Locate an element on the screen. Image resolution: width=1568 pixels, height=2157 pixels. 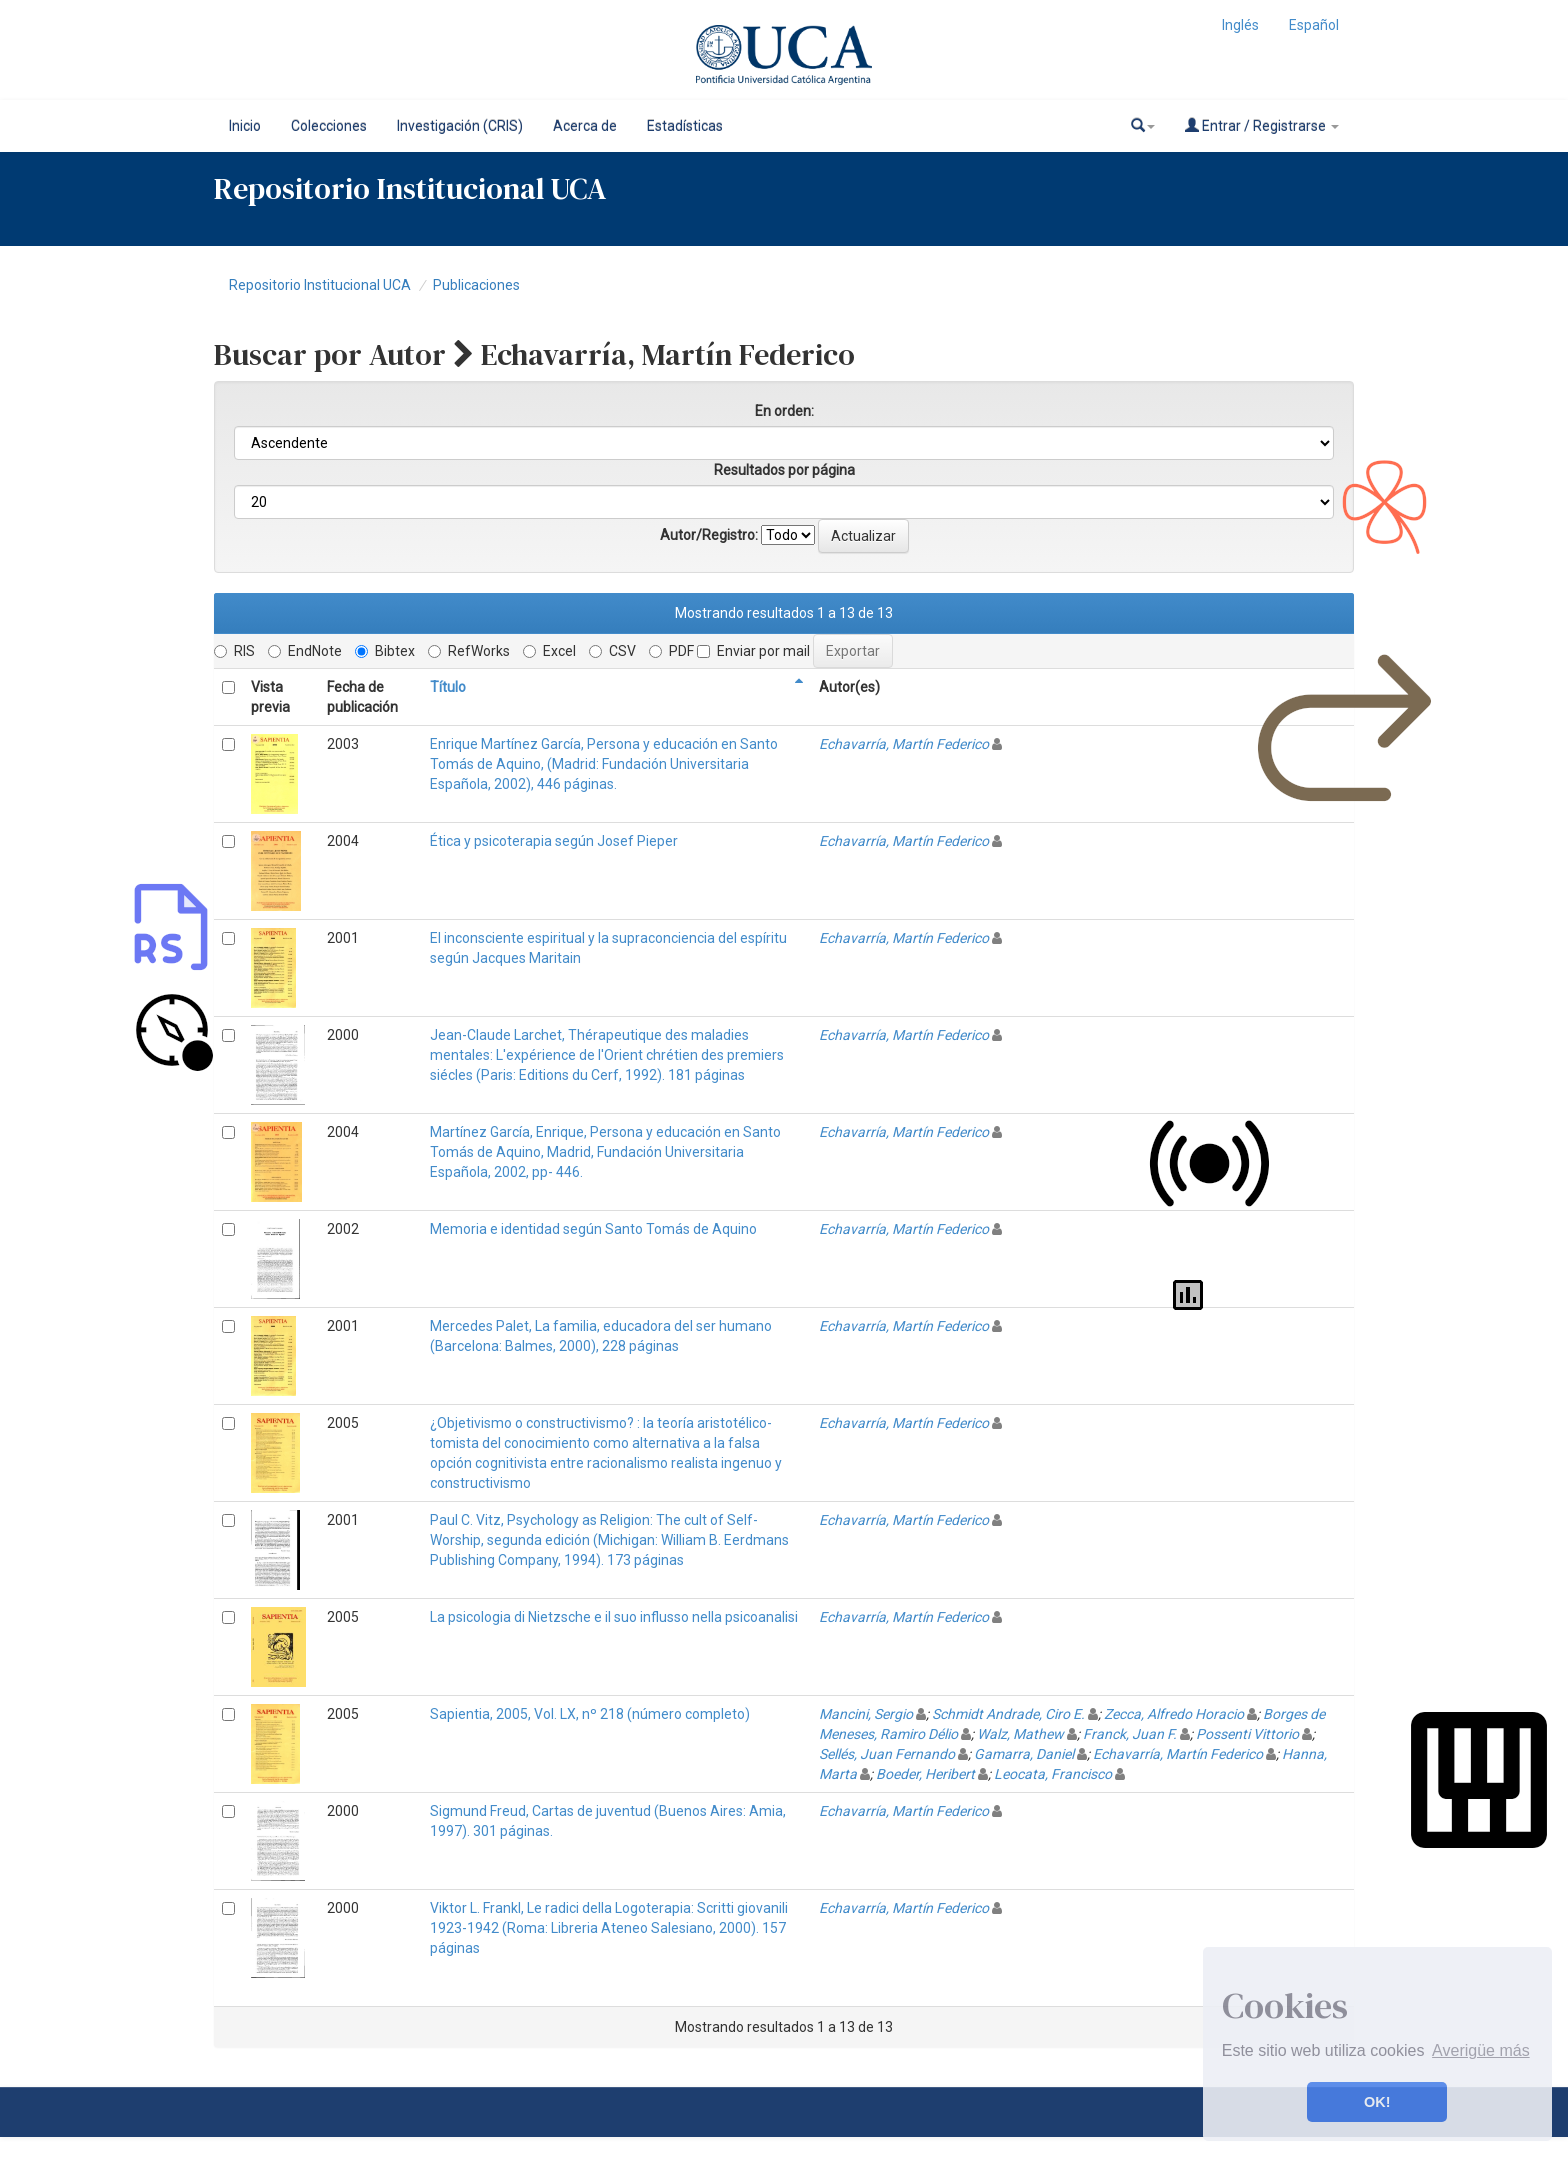
indicates current location on a map is located at coordinates (172, 1030).